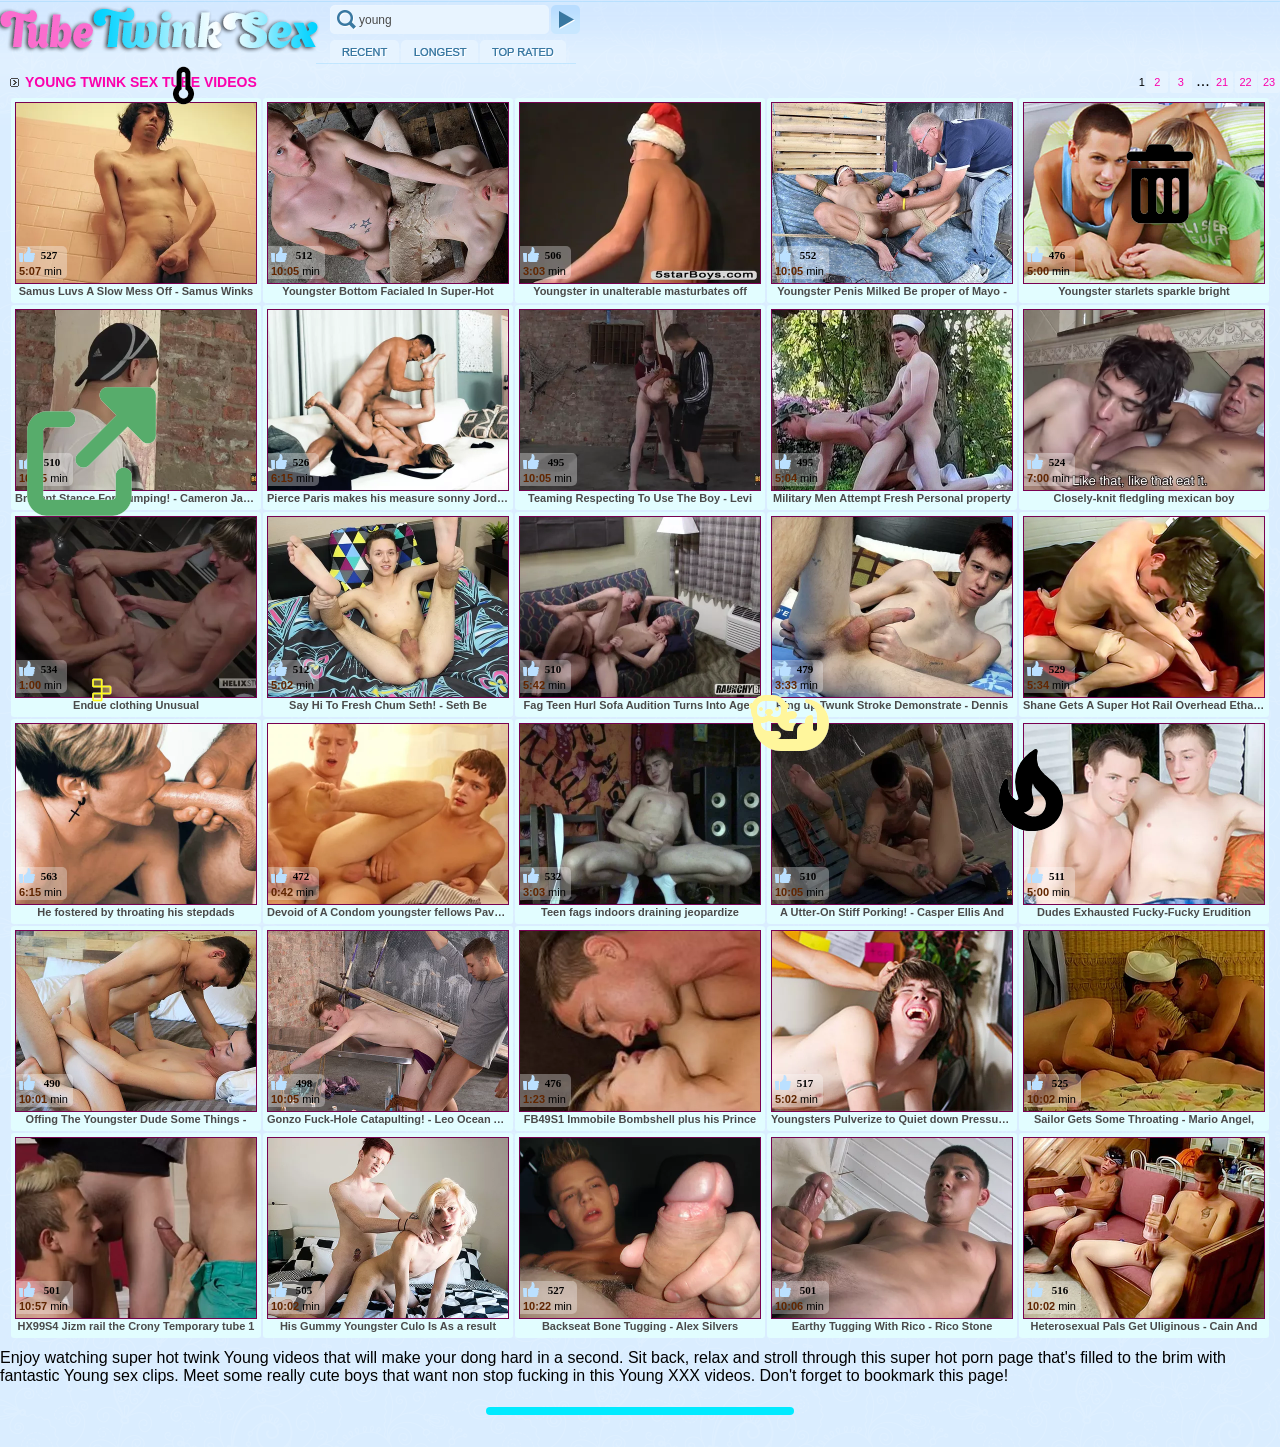 This screenshot has height=1447, width=1280. I want to click on delete selected item, so click(1160, 185).